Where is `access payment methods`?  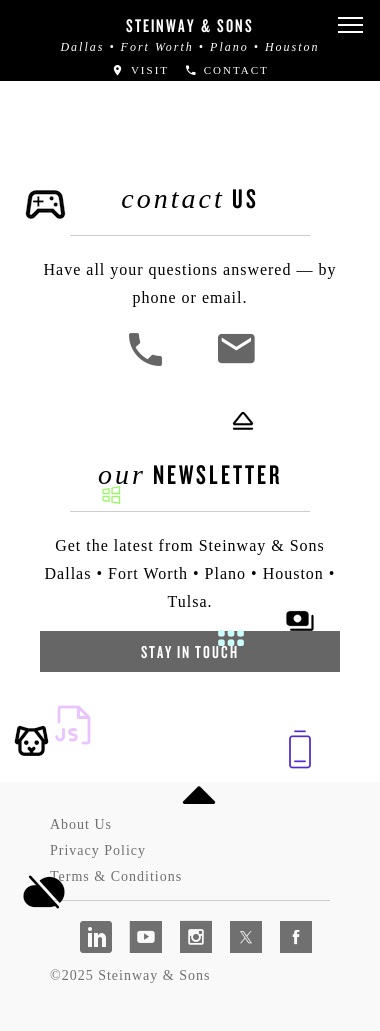
access payment methods is located at coordinates (300, 621).